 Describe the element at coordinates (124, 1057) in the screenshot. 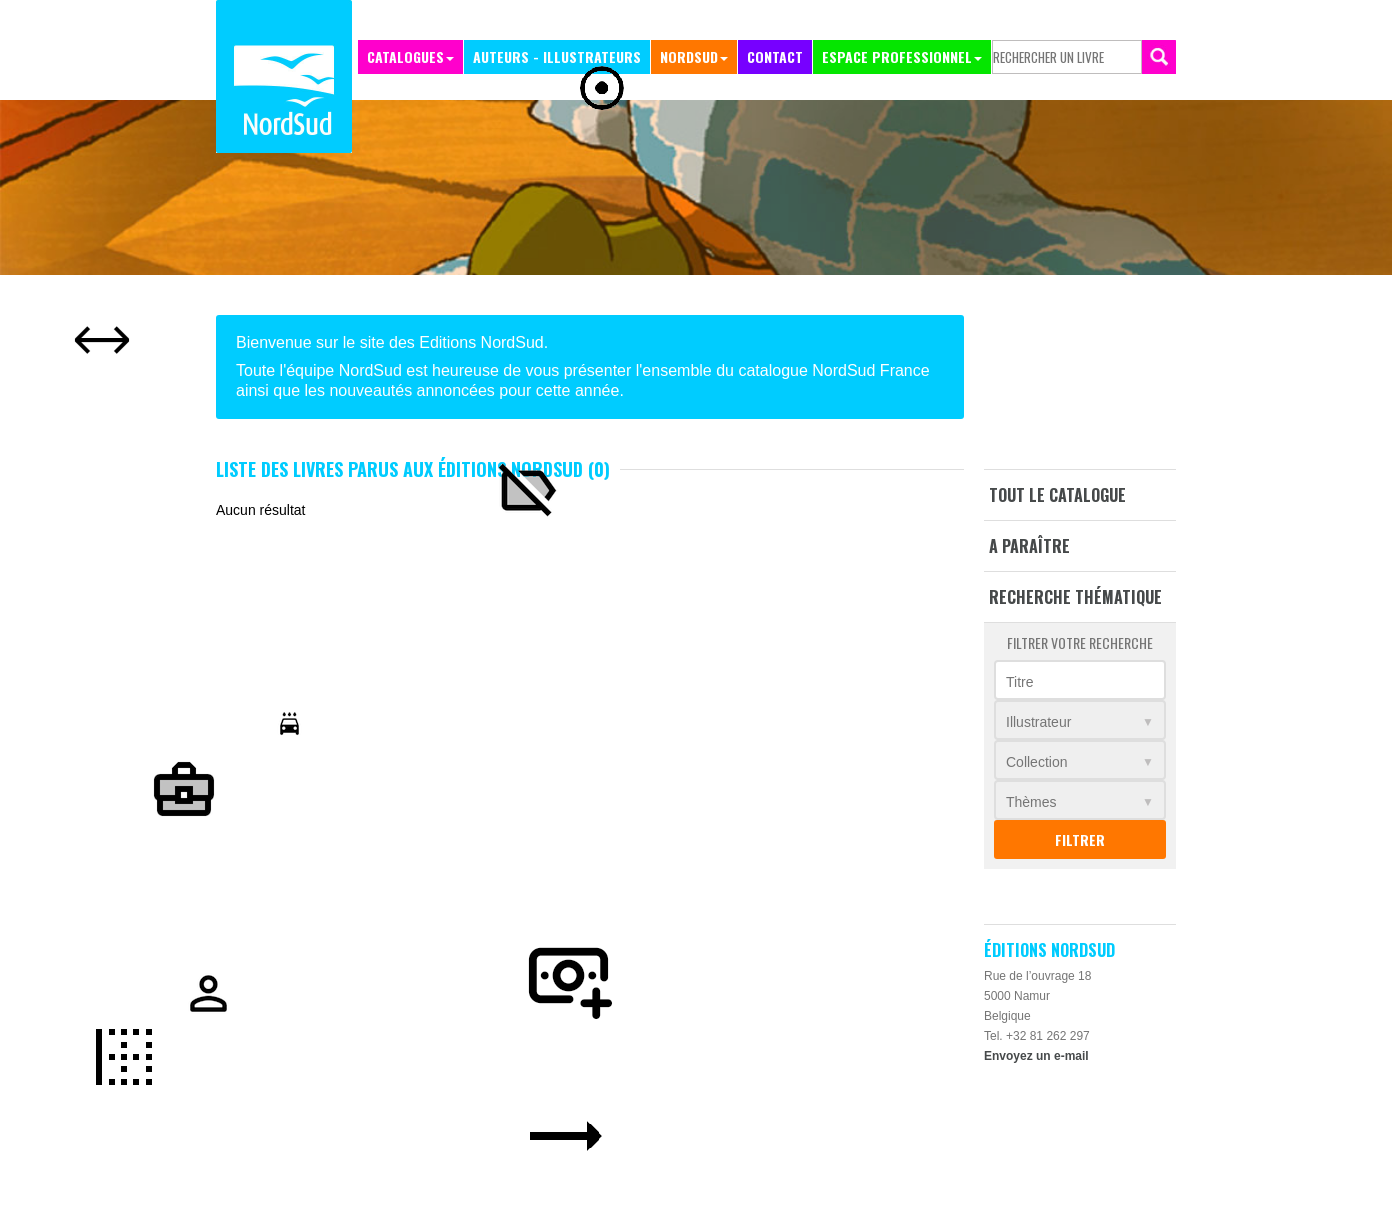

I see `apply border to left edge of cell or element` at that location.